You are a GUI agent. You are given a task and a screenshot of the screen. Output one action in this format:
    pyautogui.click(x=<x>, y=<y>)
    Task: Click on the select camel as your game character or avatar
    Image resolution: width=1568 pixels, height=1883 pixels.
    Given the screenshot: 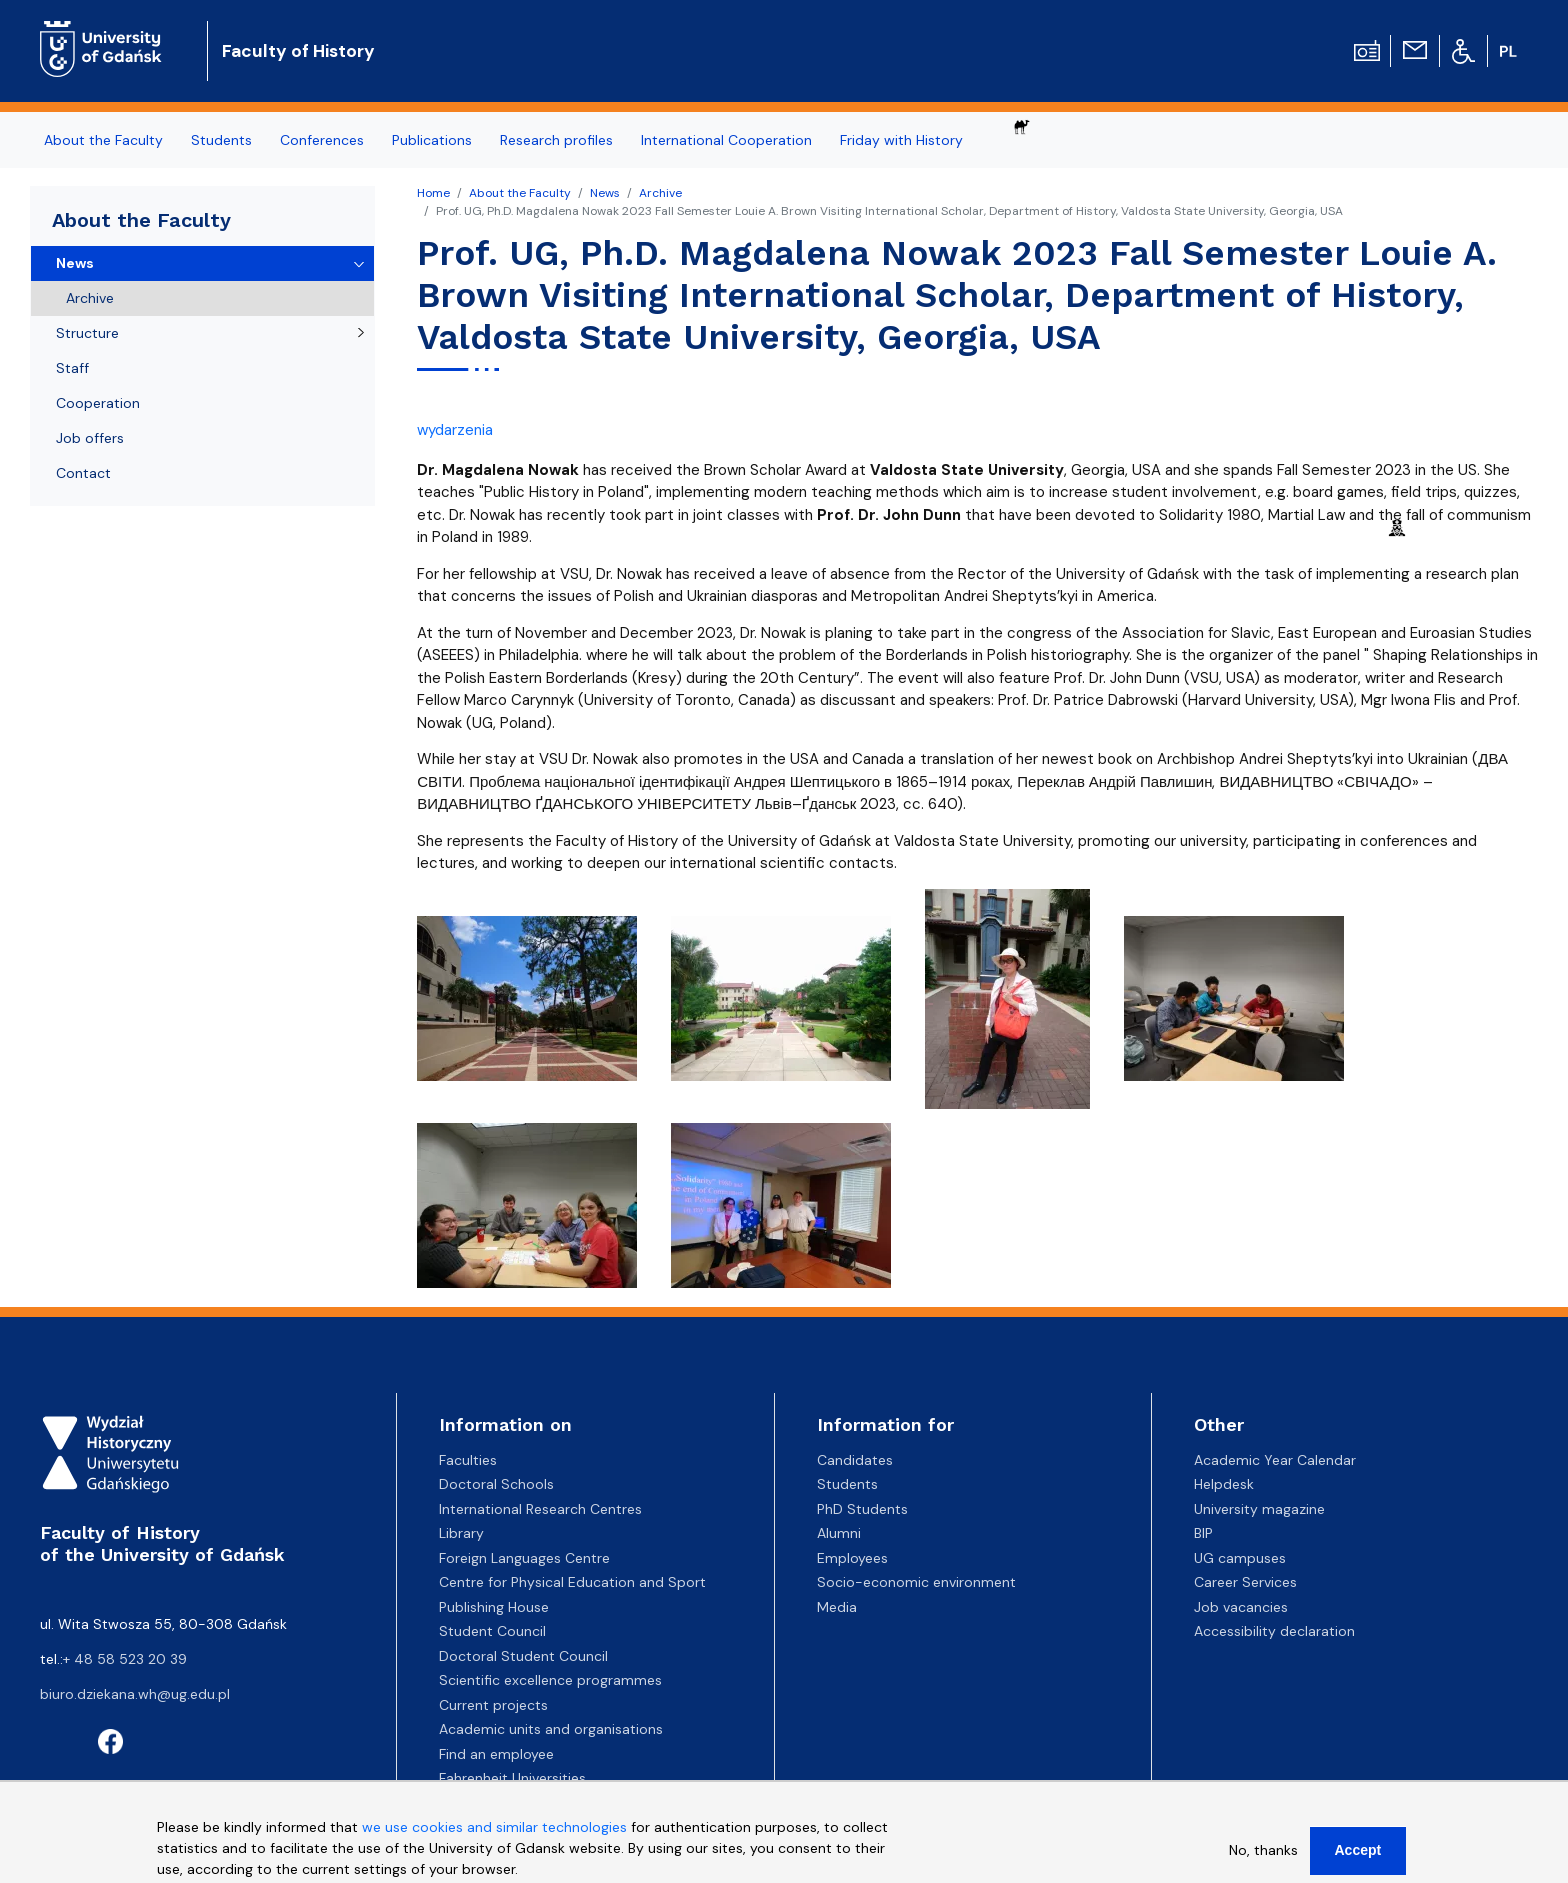 What is the action you would take?
    pyautogui.click(x=1022, y=127)
    